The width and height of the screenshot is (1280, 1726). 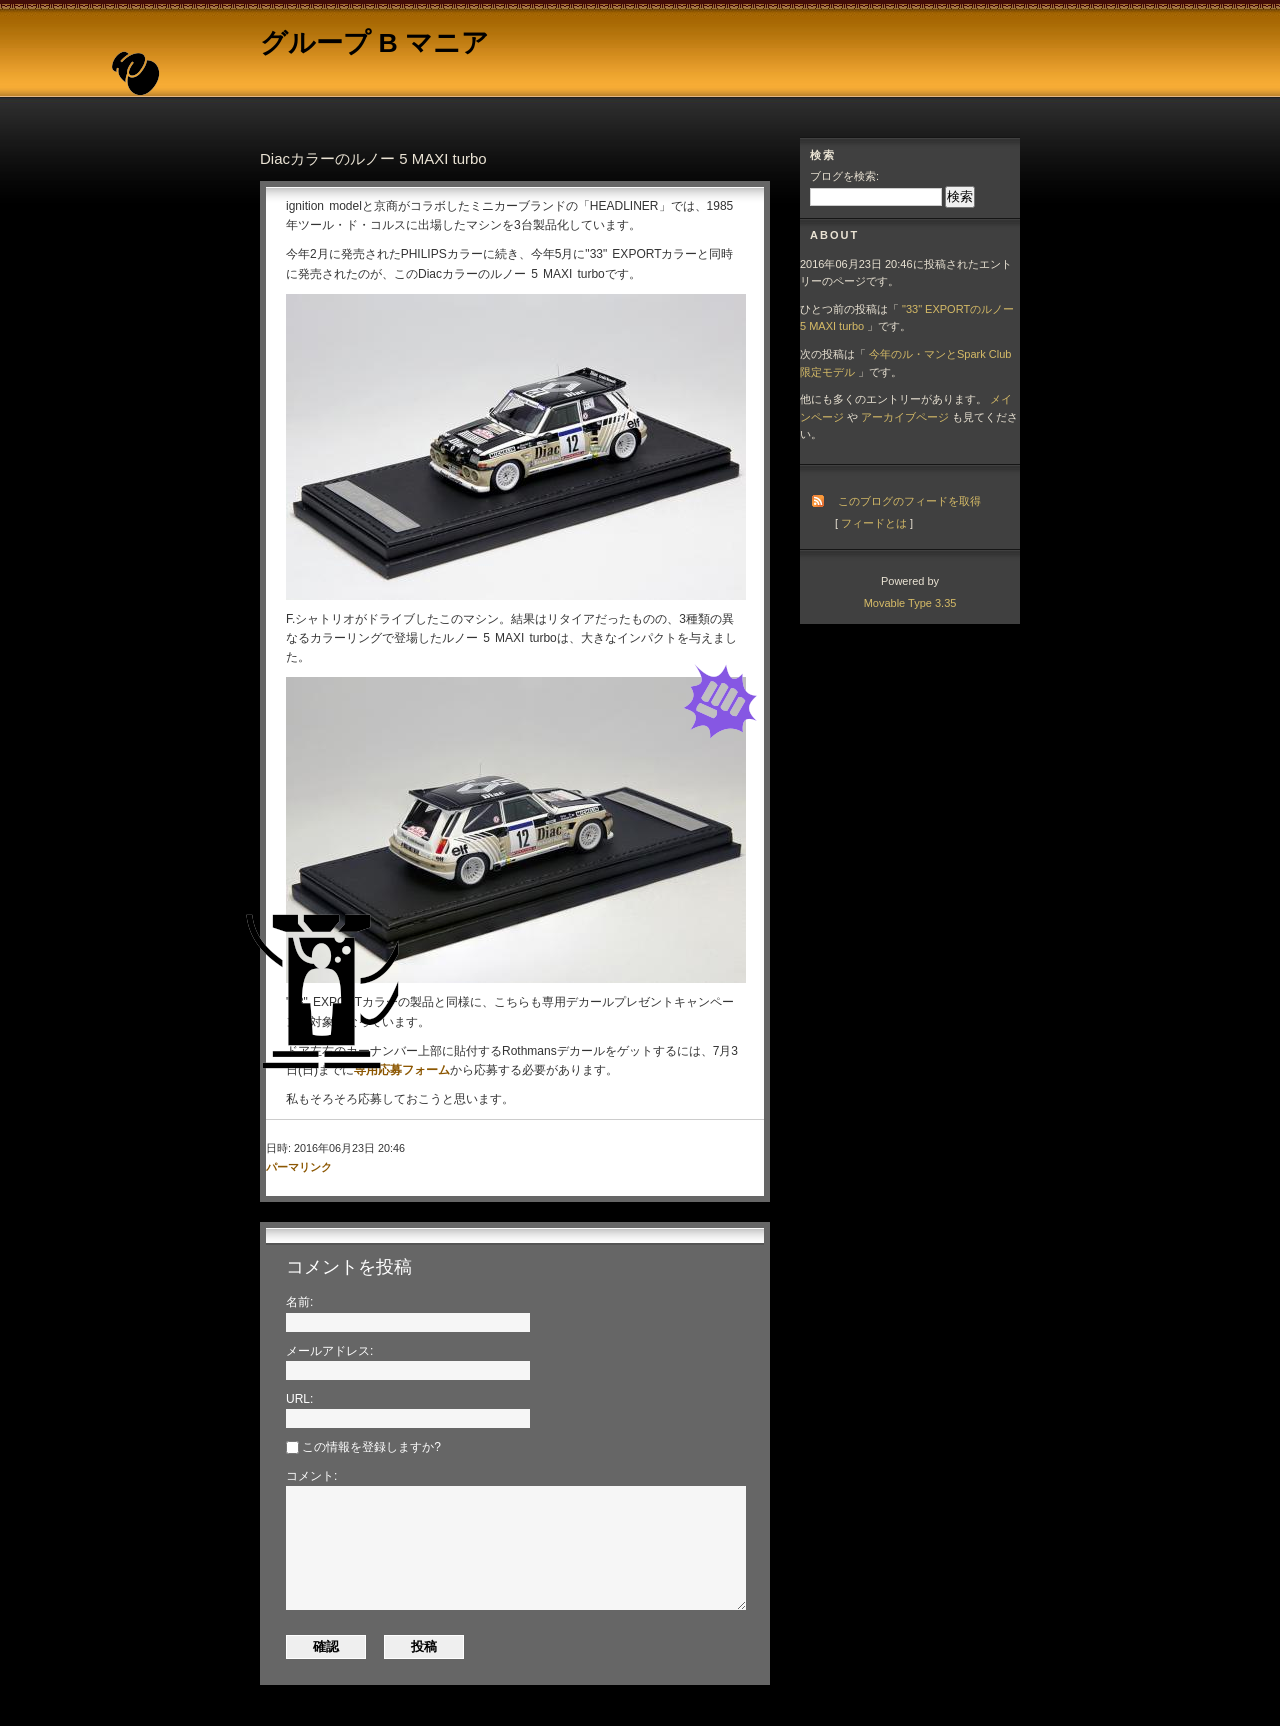 I want to click on access boxing or fighting game mode, so click(x=135, y=71).